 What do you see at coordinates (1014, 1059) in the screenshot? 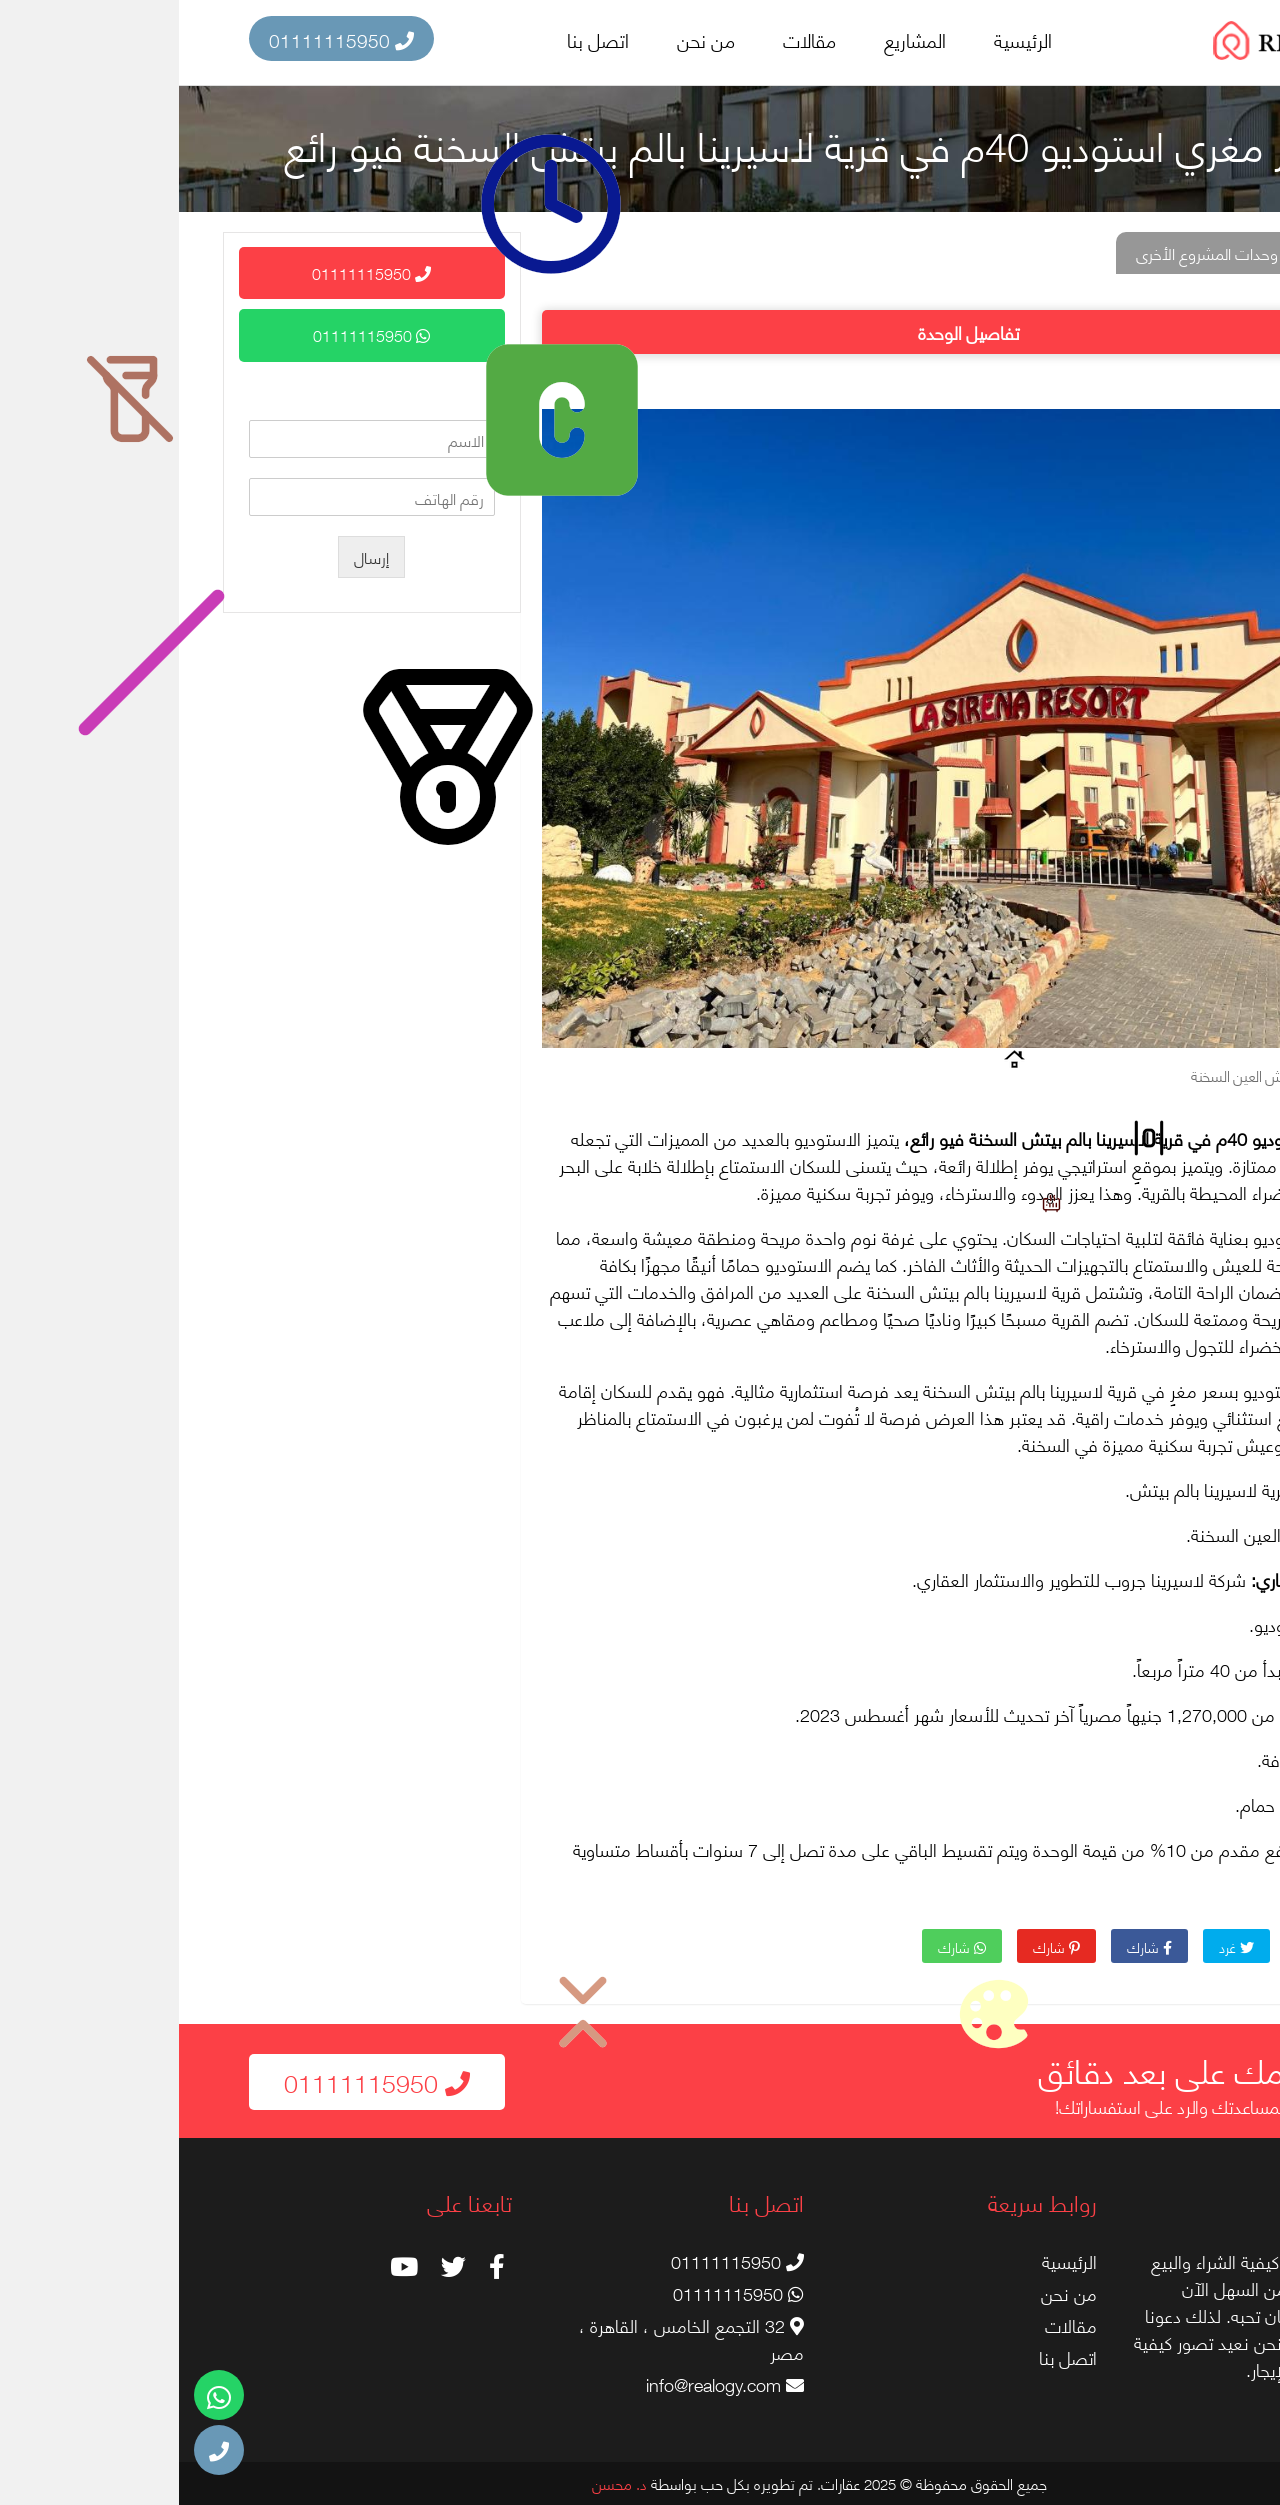
I see `access roofing or home improvement services` at bounding box center [1014, 1059].